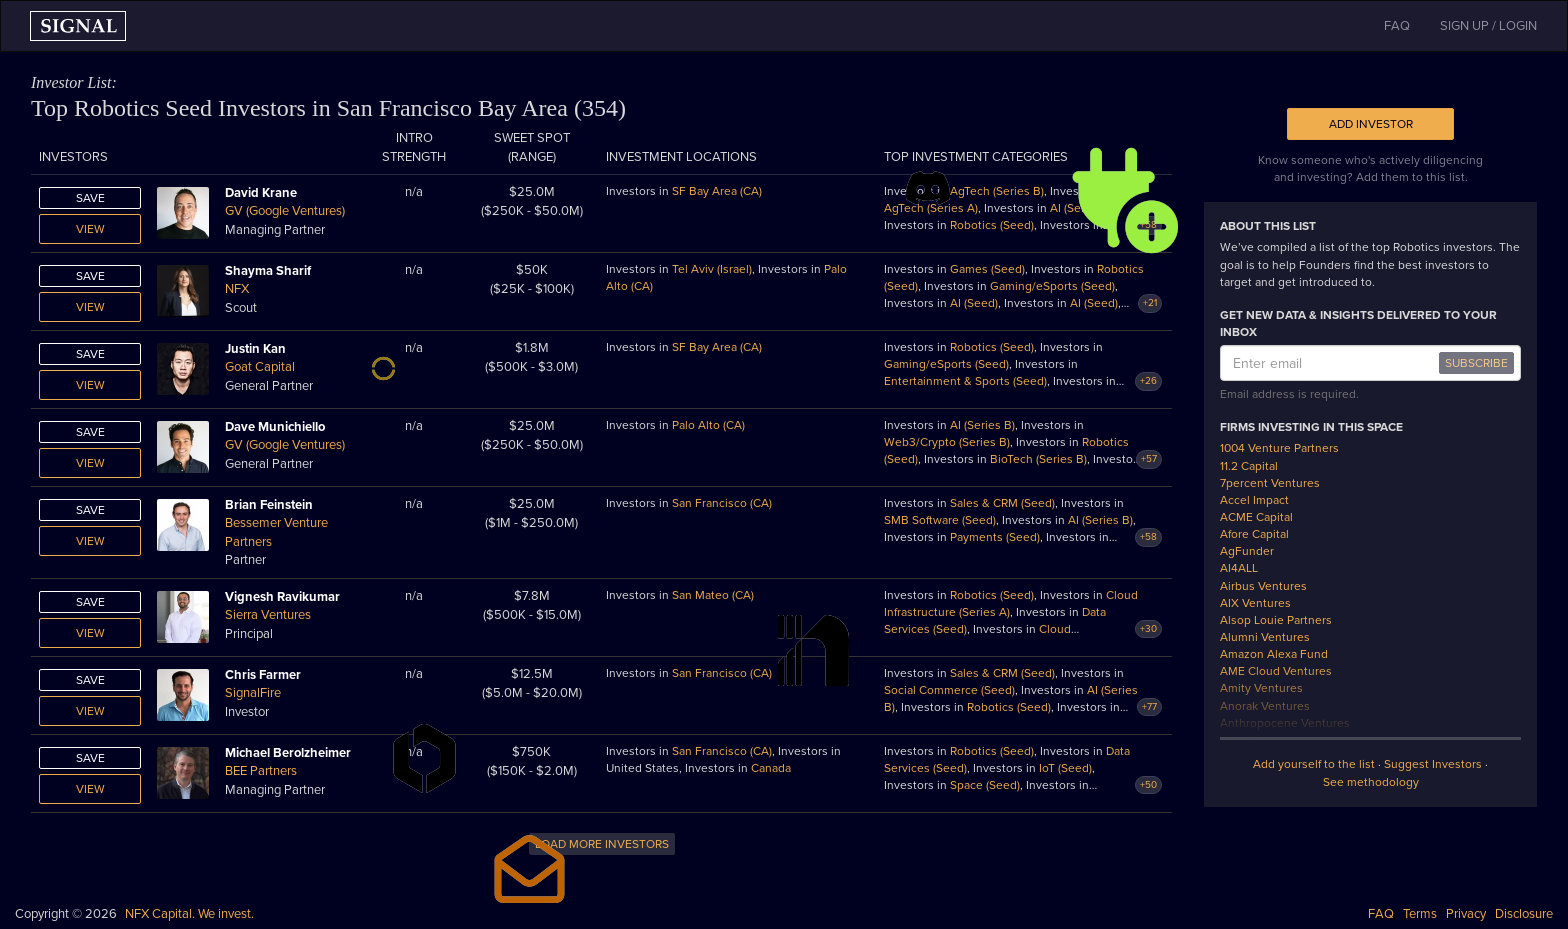  I want to click on indicates content is loading, so click(383, 368).